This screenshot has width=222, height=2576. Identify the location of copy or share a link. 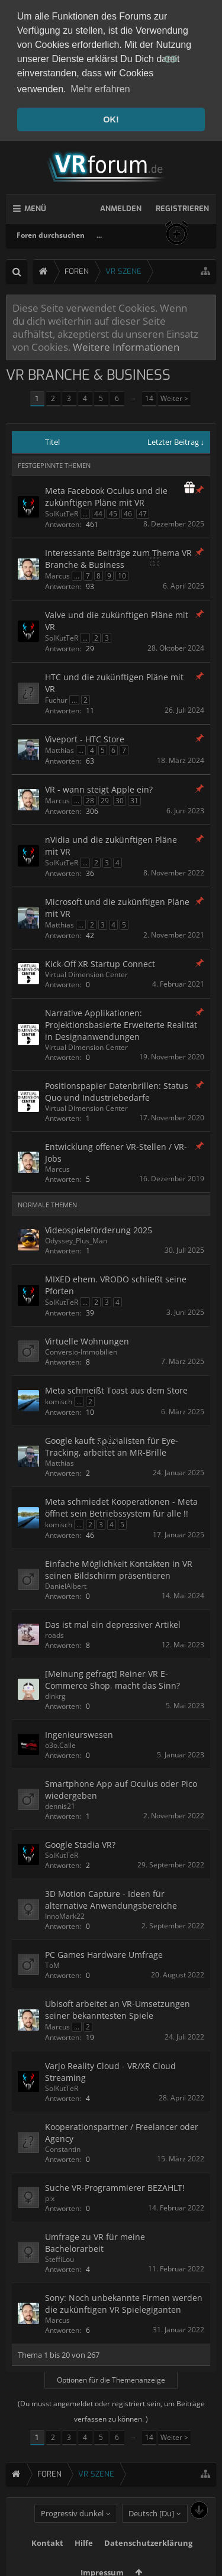
(170, 59).